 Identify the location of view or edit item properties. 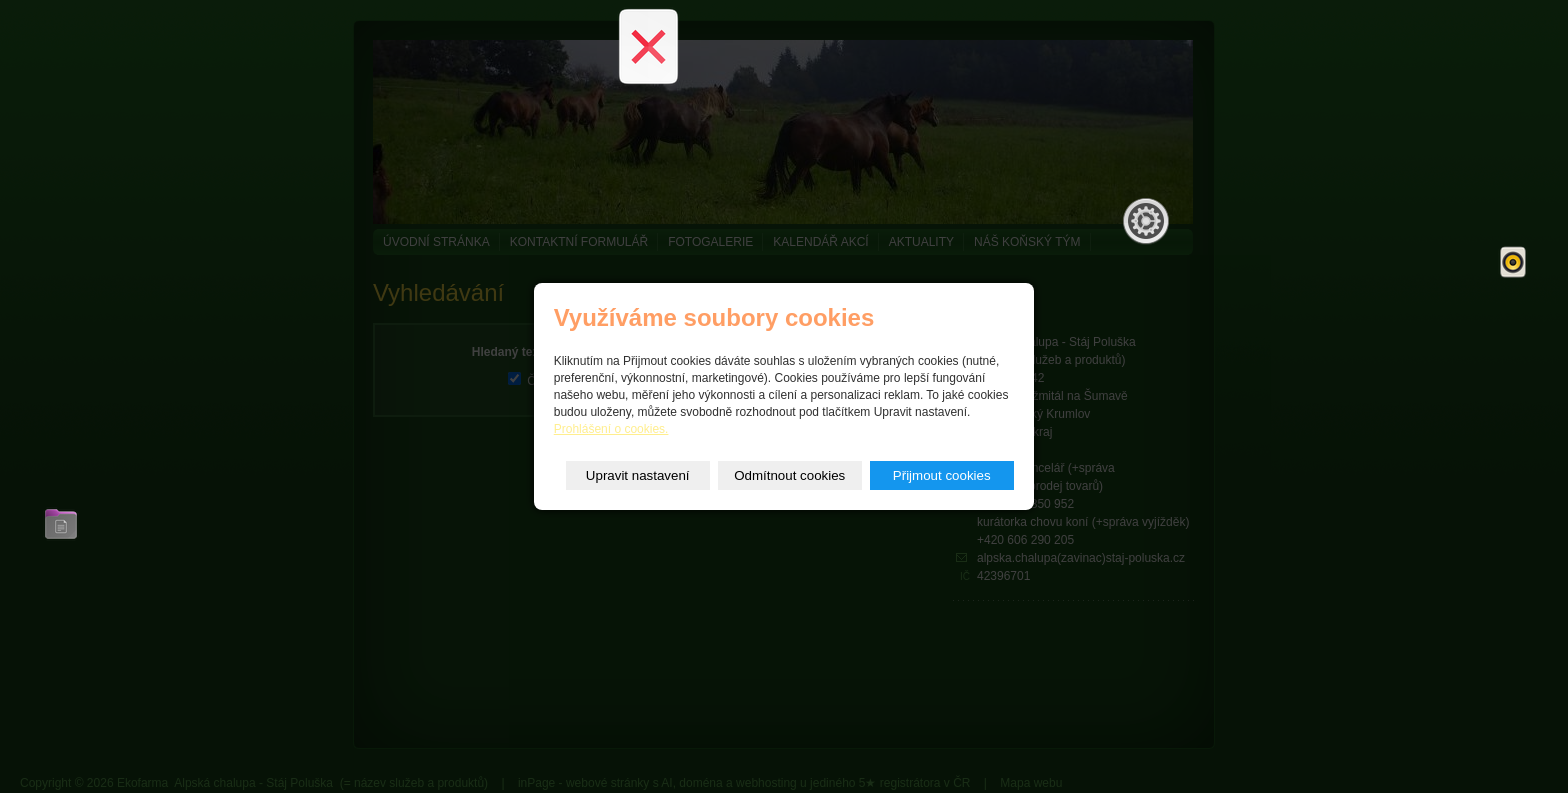
(1146, 221).